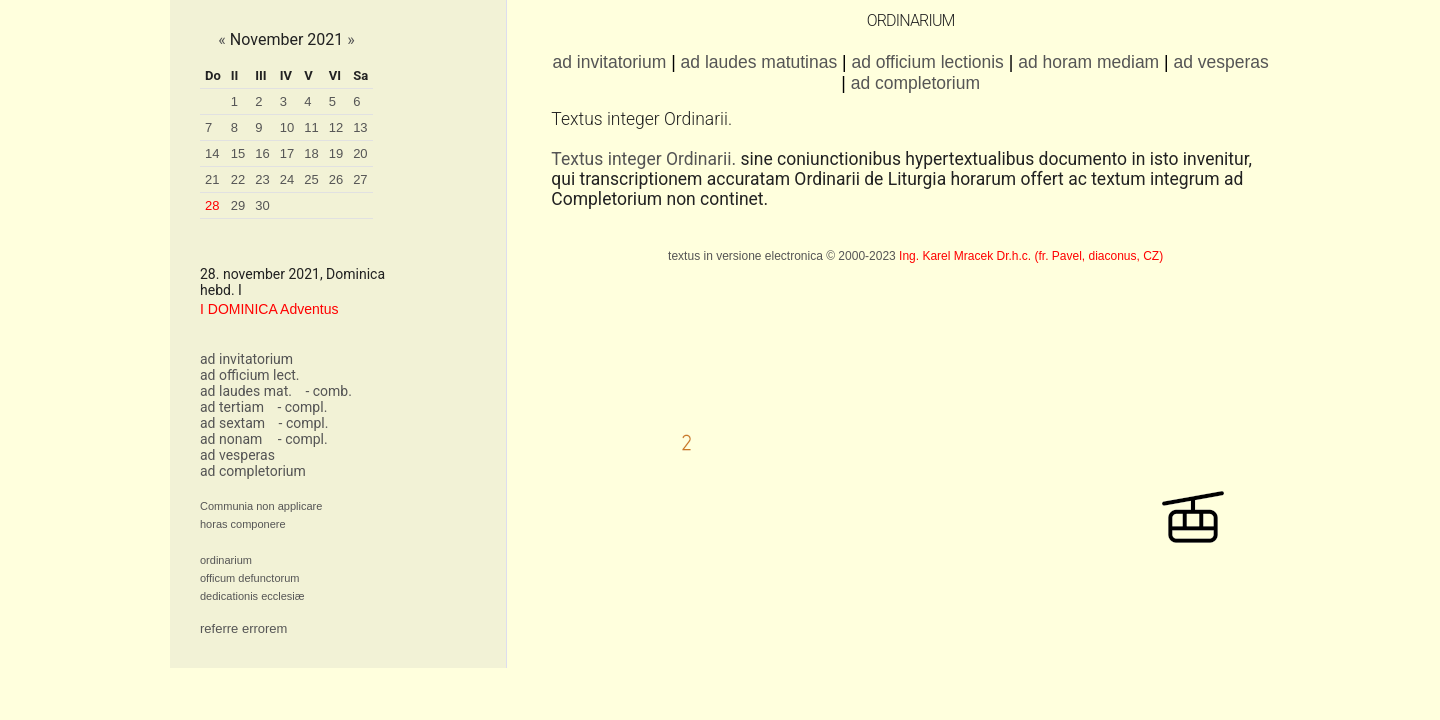  Describe the element at coordinates (686, 442) in the screenshot. I see `indicates step two in a sequence or process` at that location.